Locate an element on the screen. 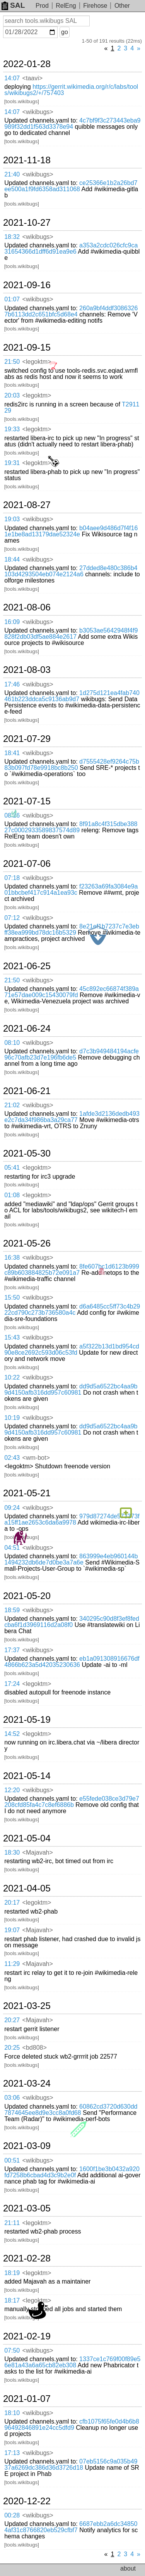 The image size is (145, 2576). enemy minion character in a game interface is located at coordinates (20, 1538).